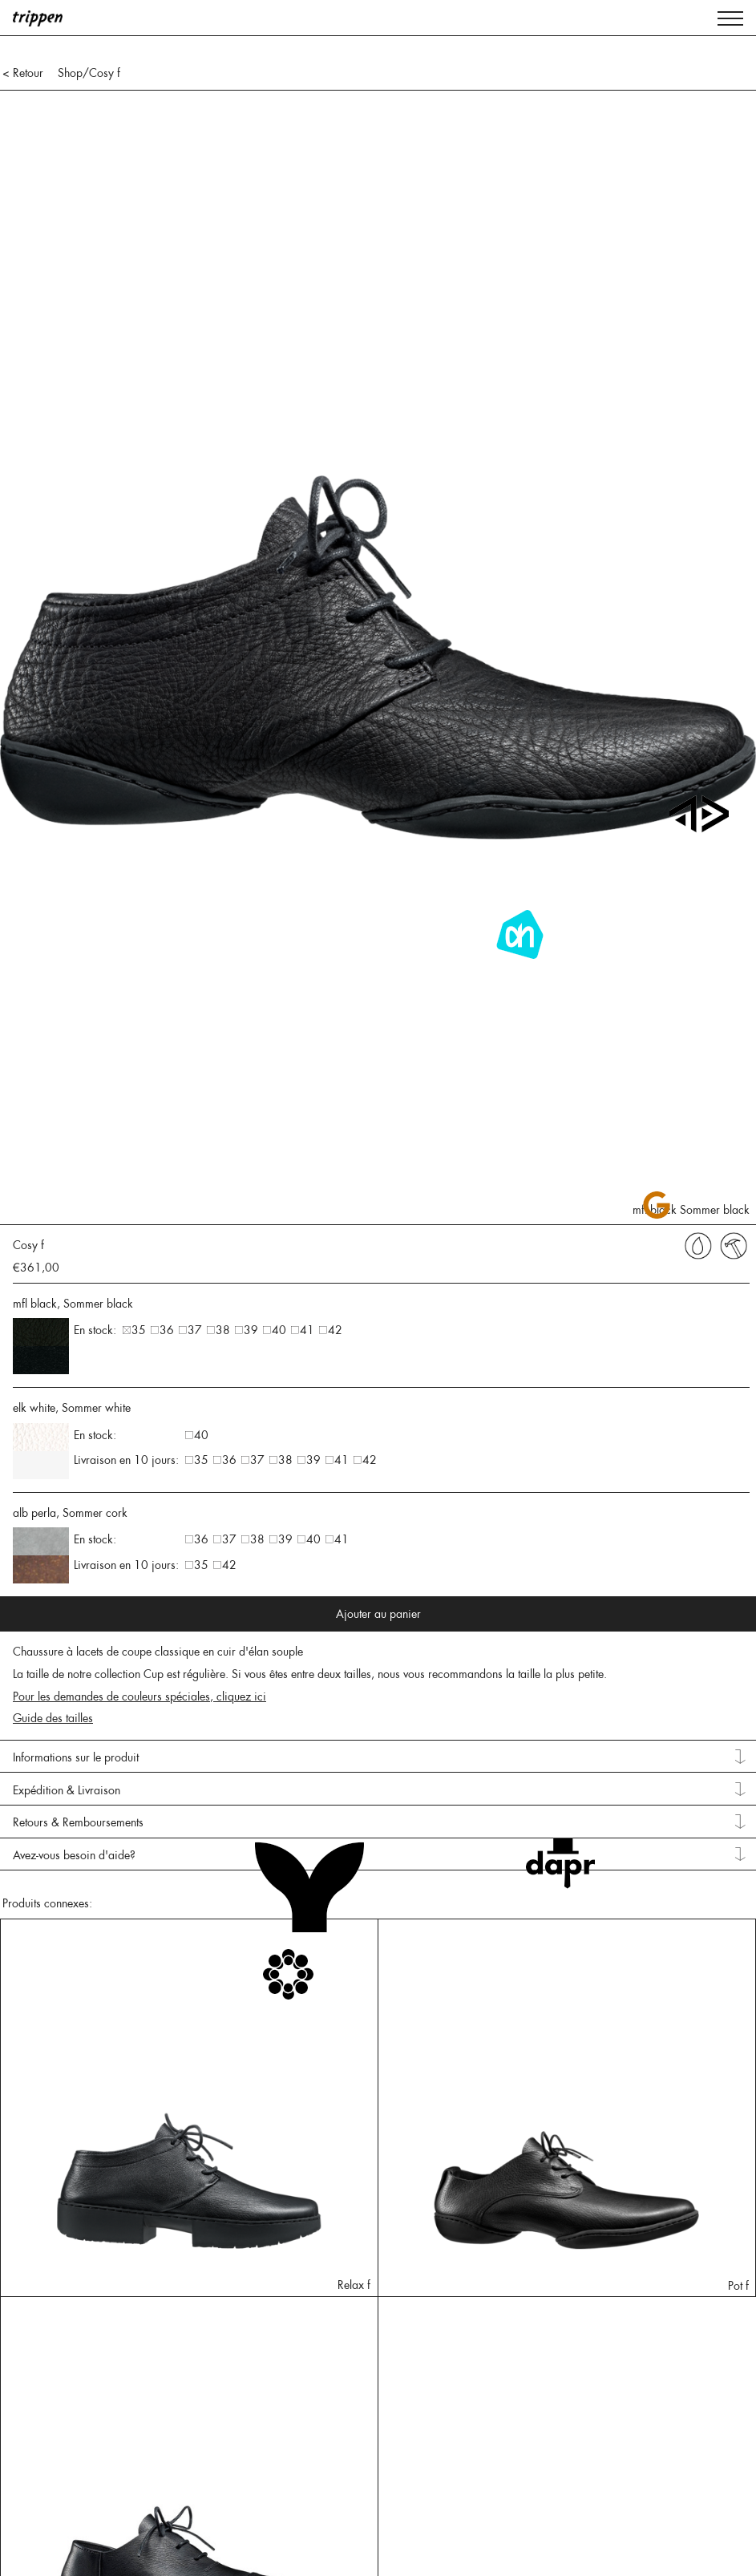 This screenshot has width=756, height=2576. What do you see at coordinates (699, 814) in the screenshot?
I see `activitypub protocol logo` at bounding box center [699, 814].